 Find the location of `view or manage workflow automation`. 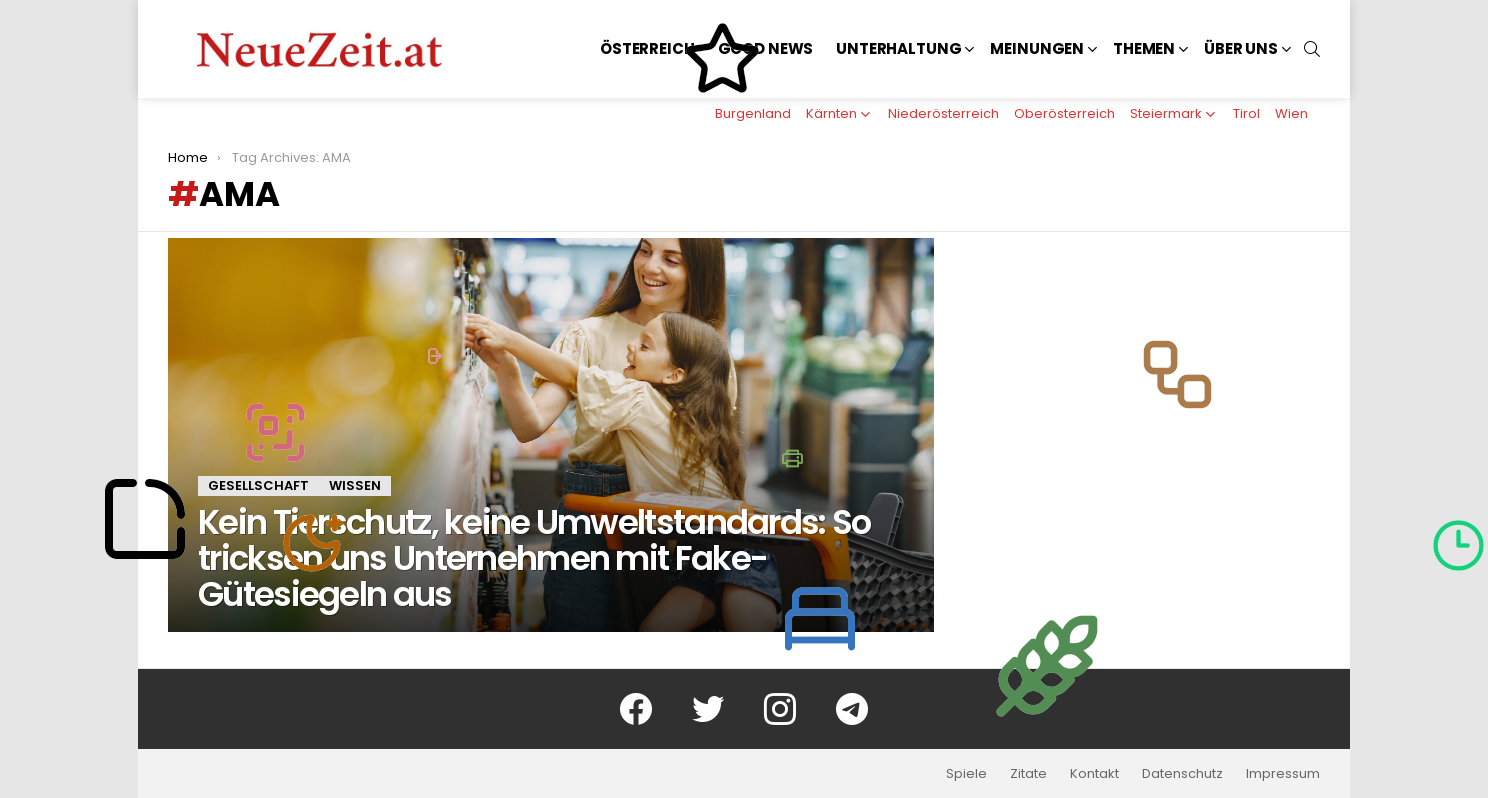

view or manage workflow automation is located at coordinates (1177, 374).